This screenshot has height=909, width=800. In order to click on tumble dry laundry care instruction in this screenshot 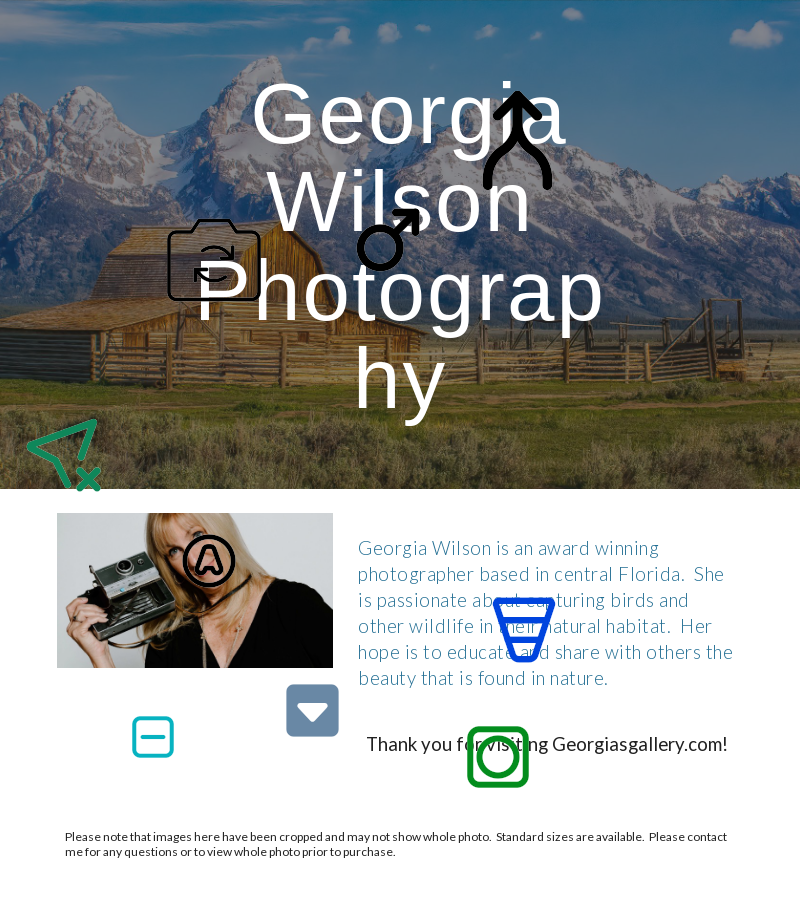, I will do `click(498, 757)`.